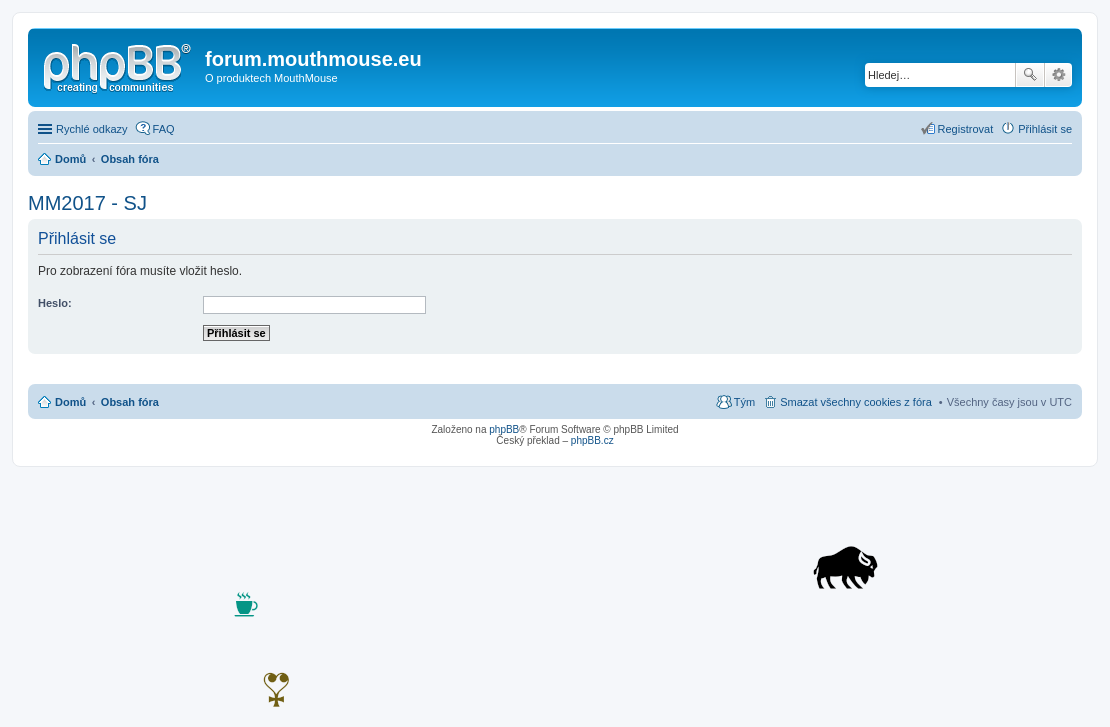 The image size is (1110, 727). What do you see at coordinates (276, 689) in the screenshot?
I see `select a holy or religious faction in a game` at bounding box center [276, 689].